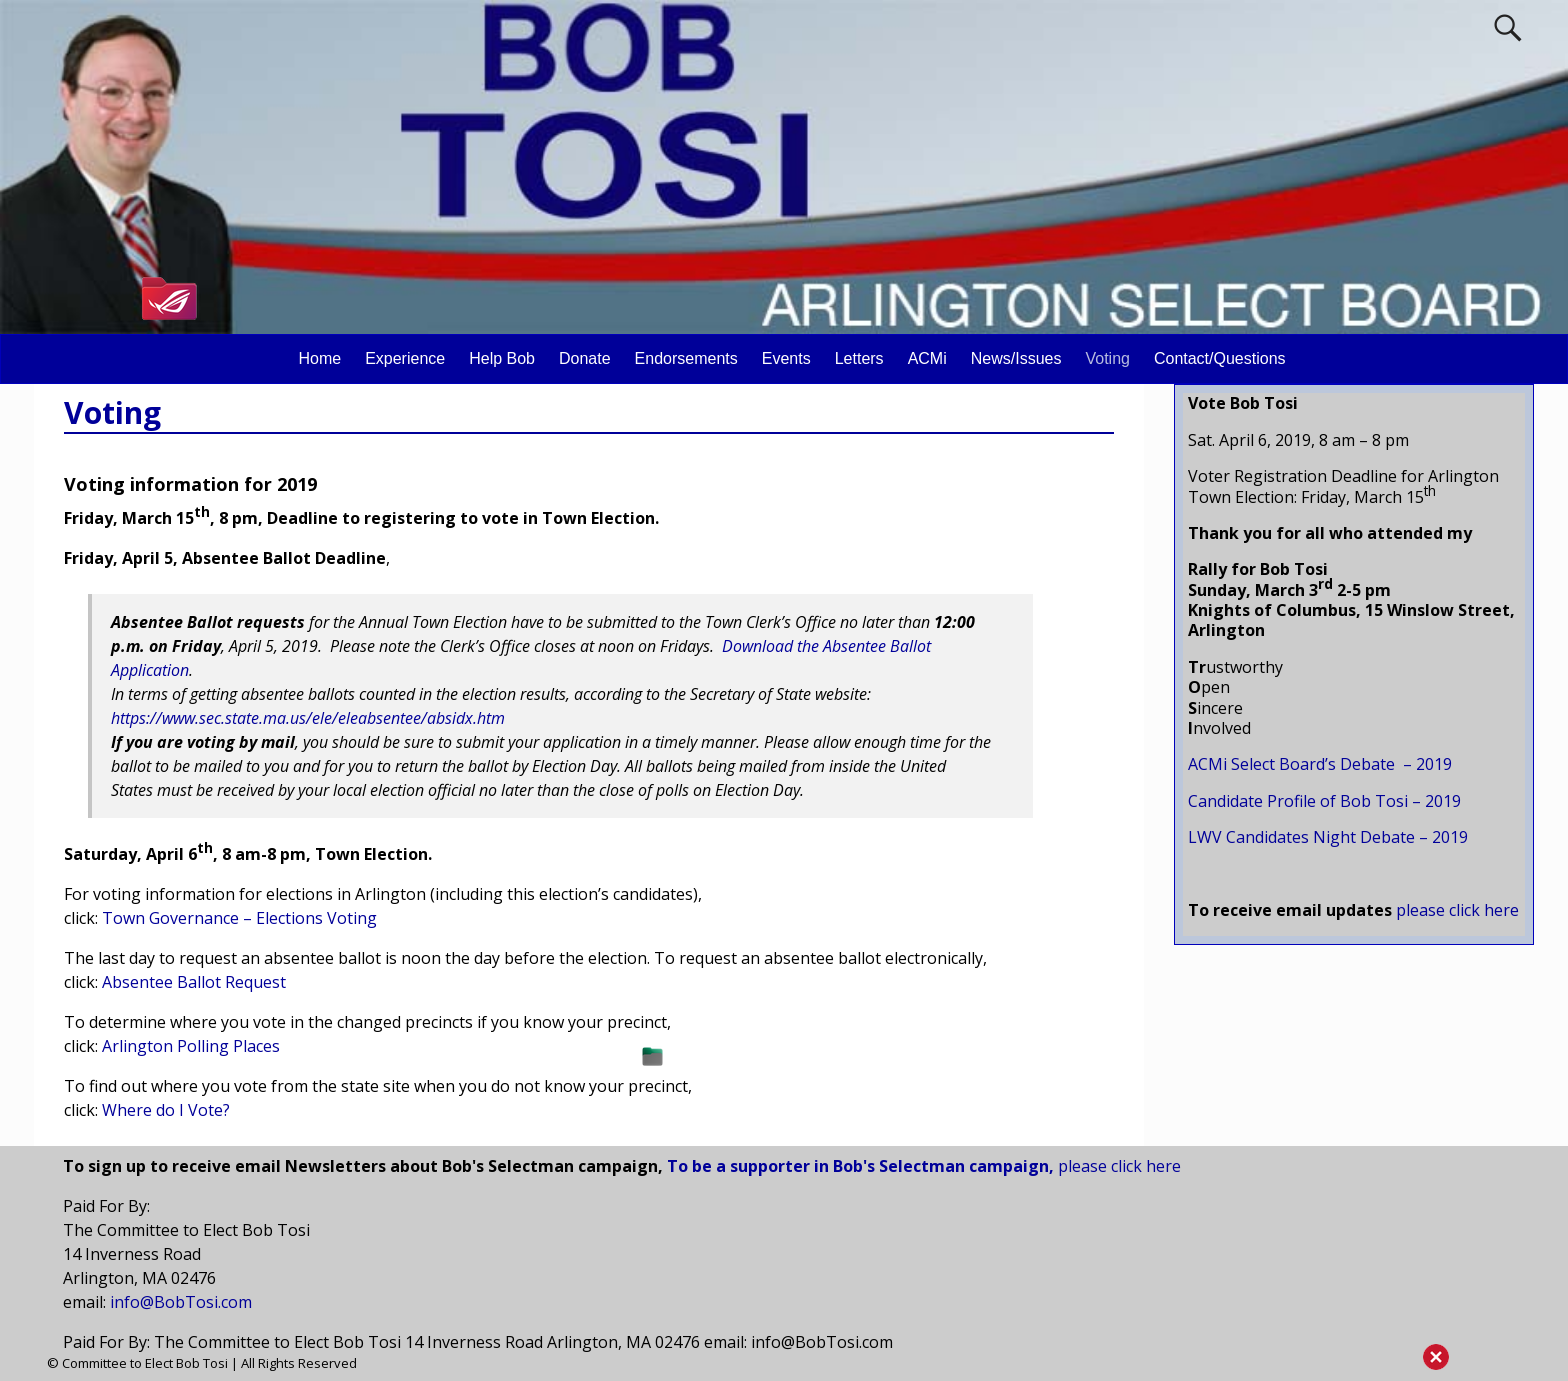 This screenshot has width=1568, height=1381. Describe the element at coordinates (652, 1056) in the screenshot. I see `indicates a folder is ready to accept a dropped file` at that location.